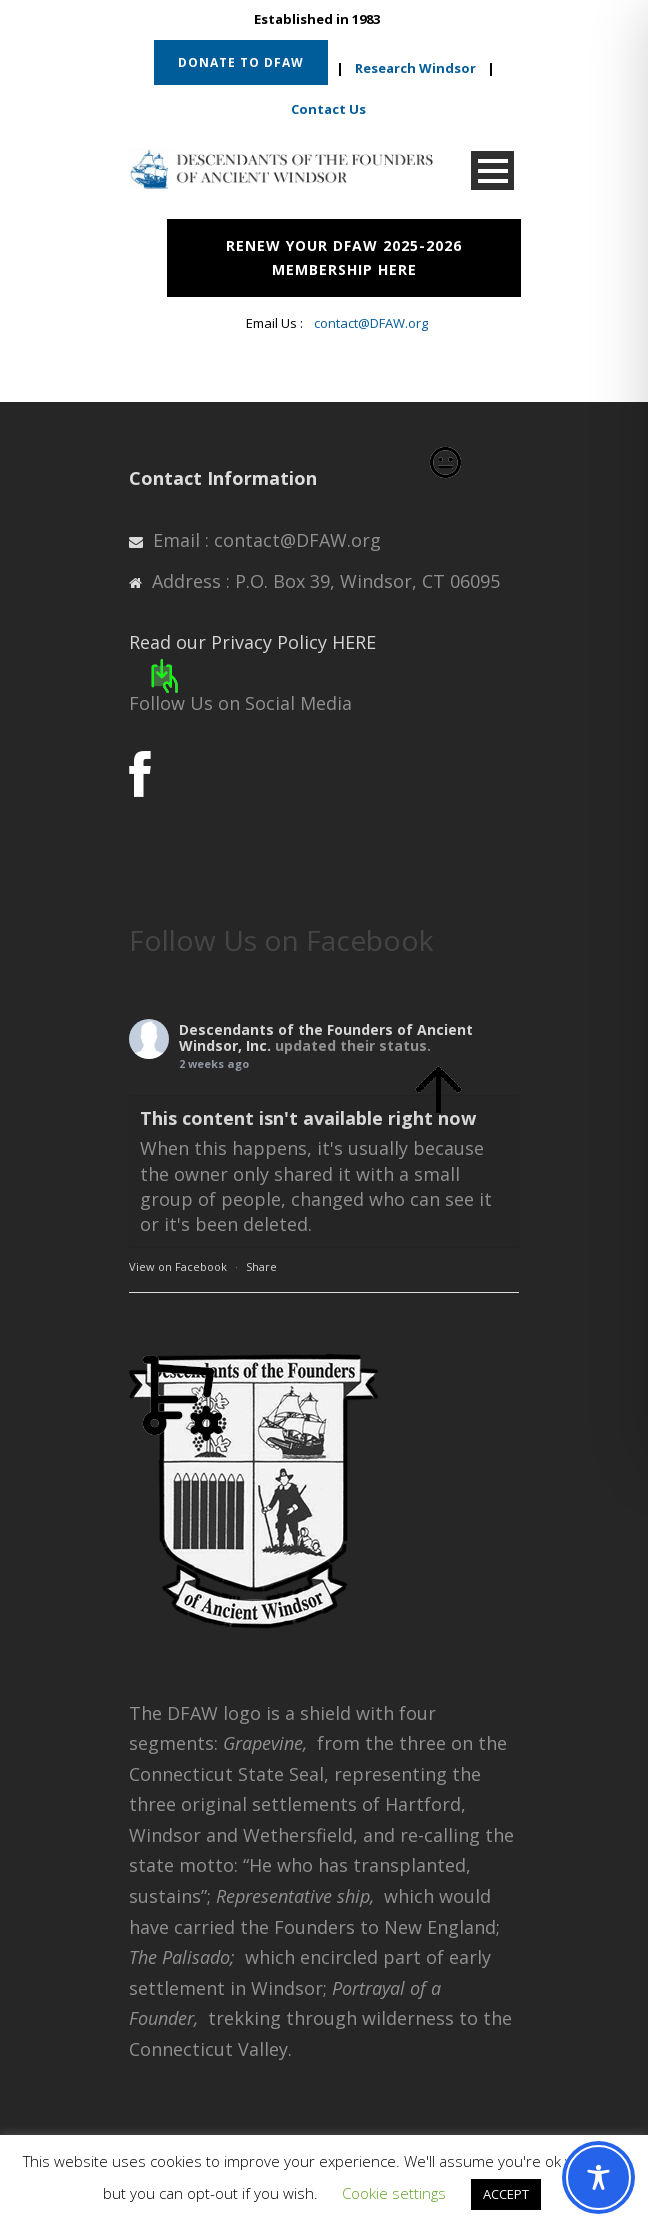 The width and height of the screenshot is (648, 2227). What do you see at coordinates (163, 676) in the screenshot?
I see `withdraw cash or funds` at bounding box center [163, 676].